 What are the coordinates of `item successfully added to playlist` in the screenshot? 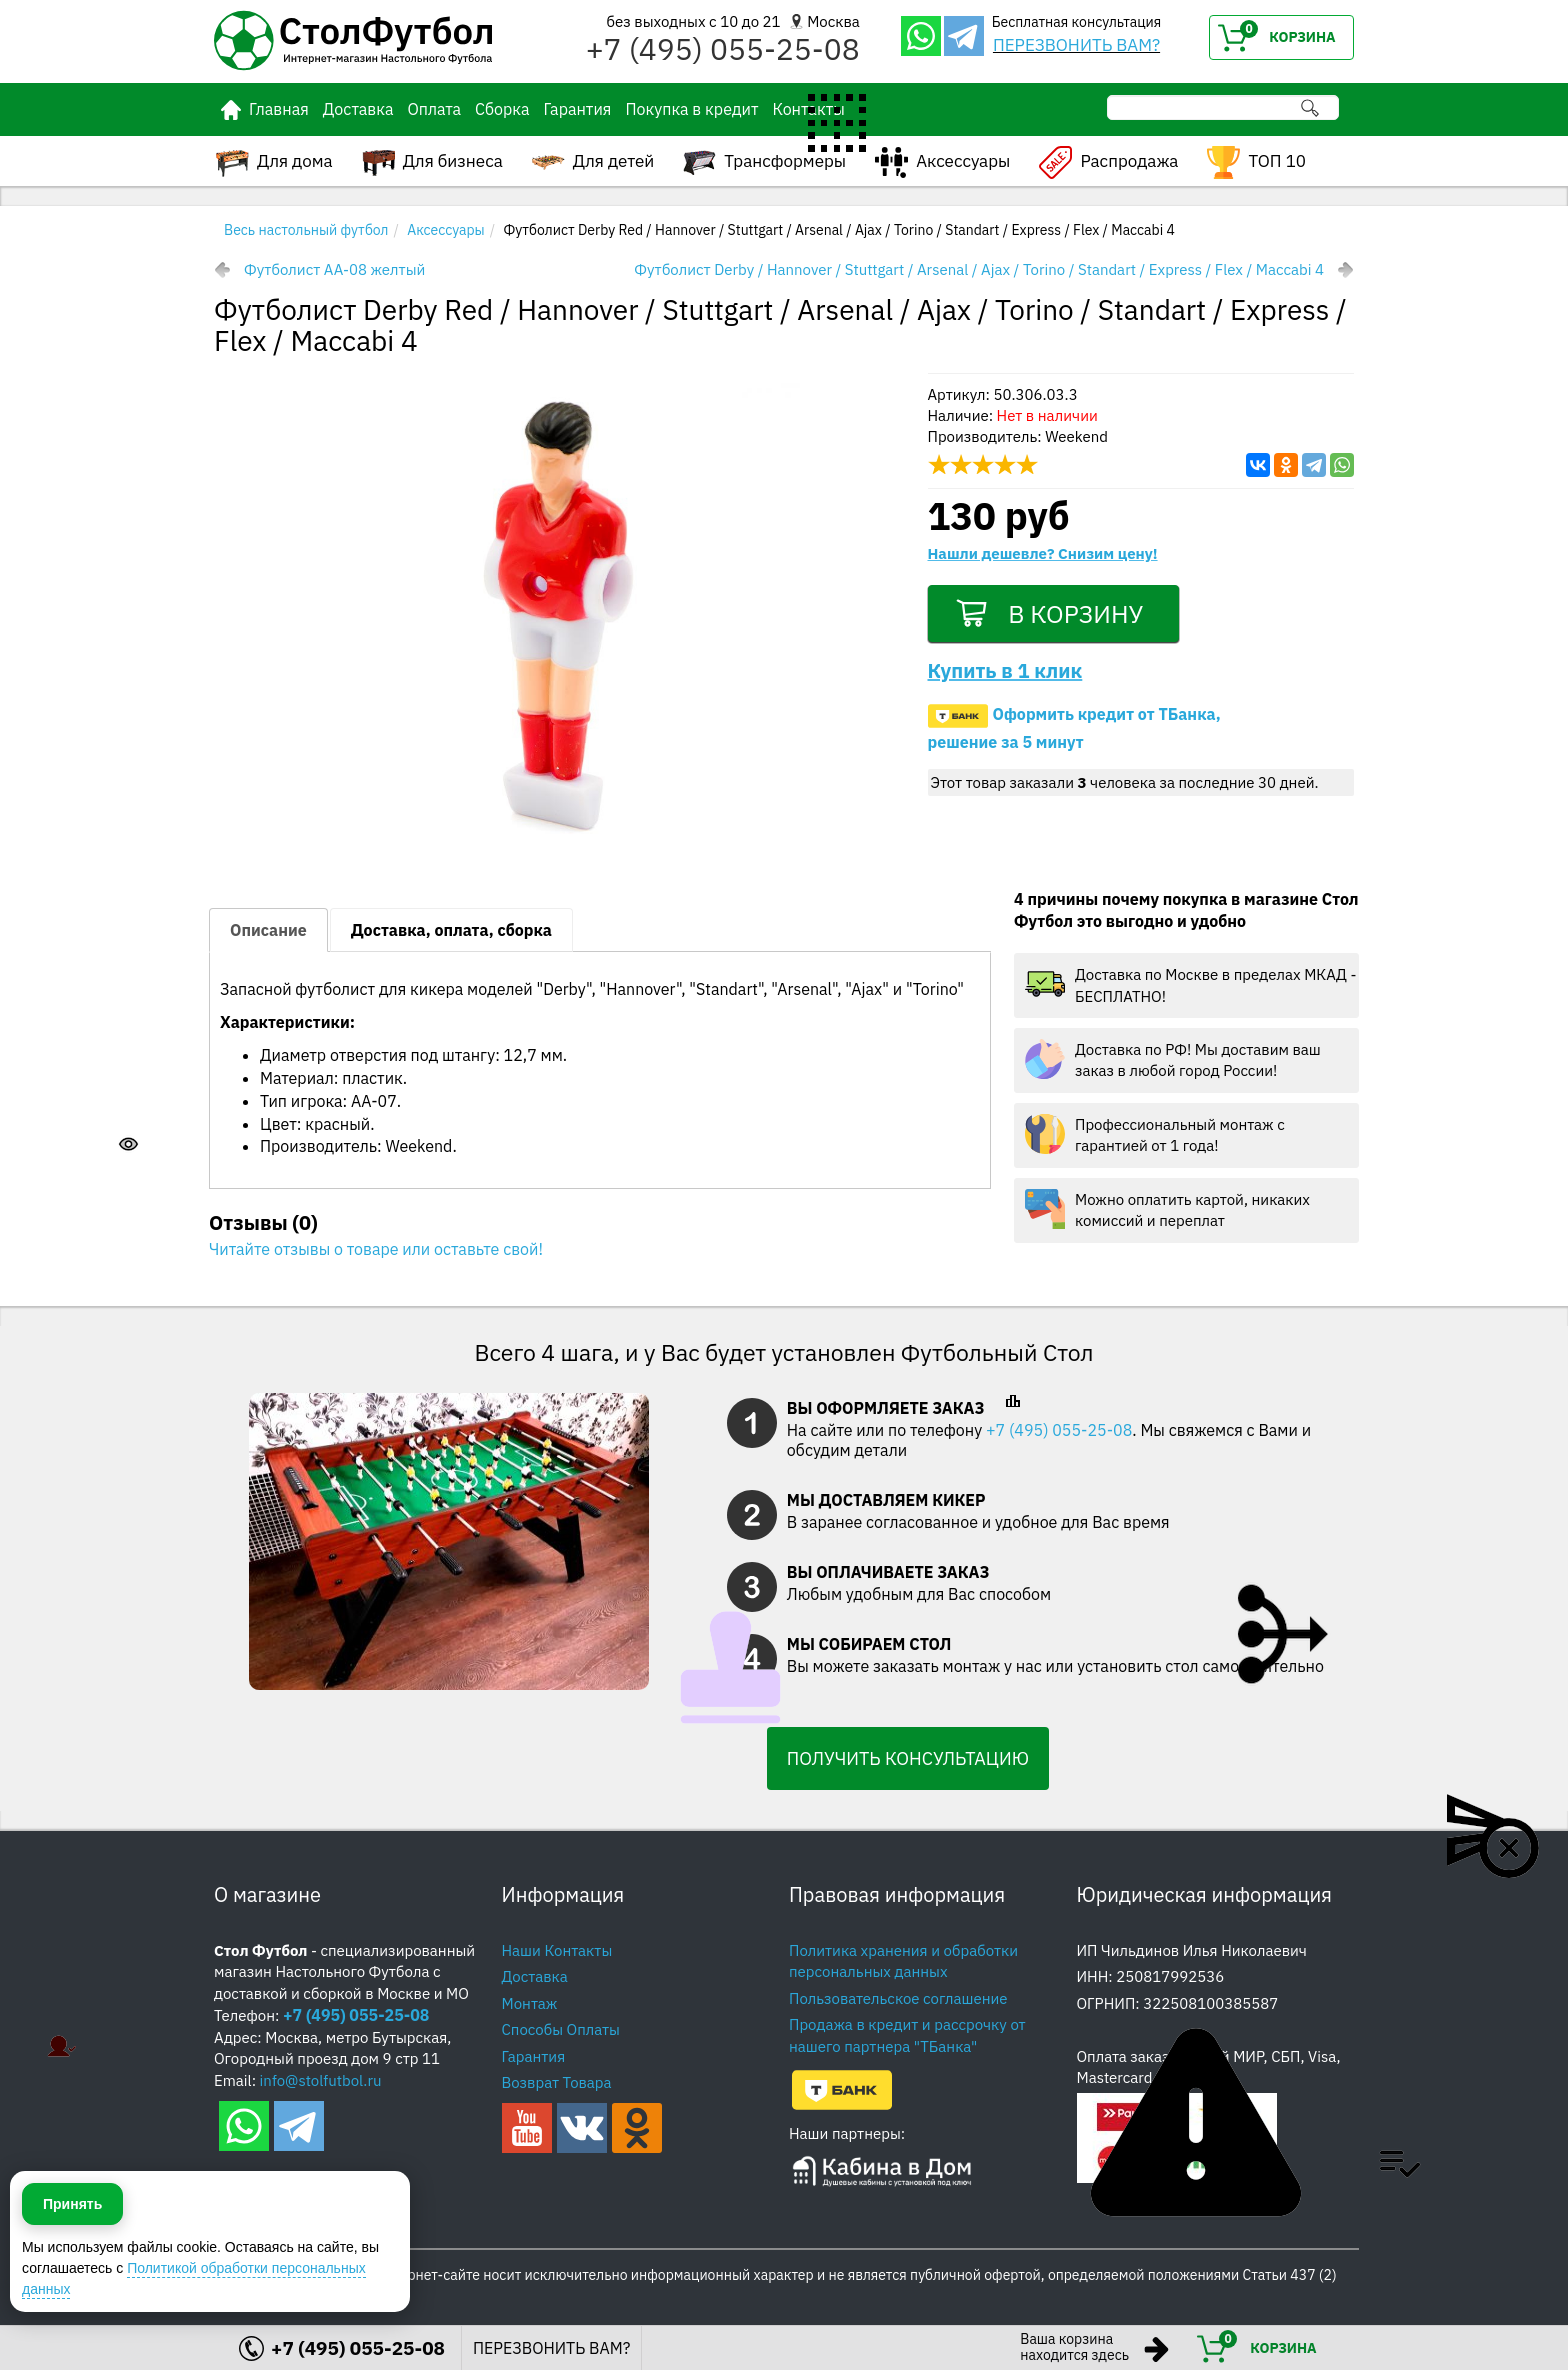 It's located at (1399, 2162).